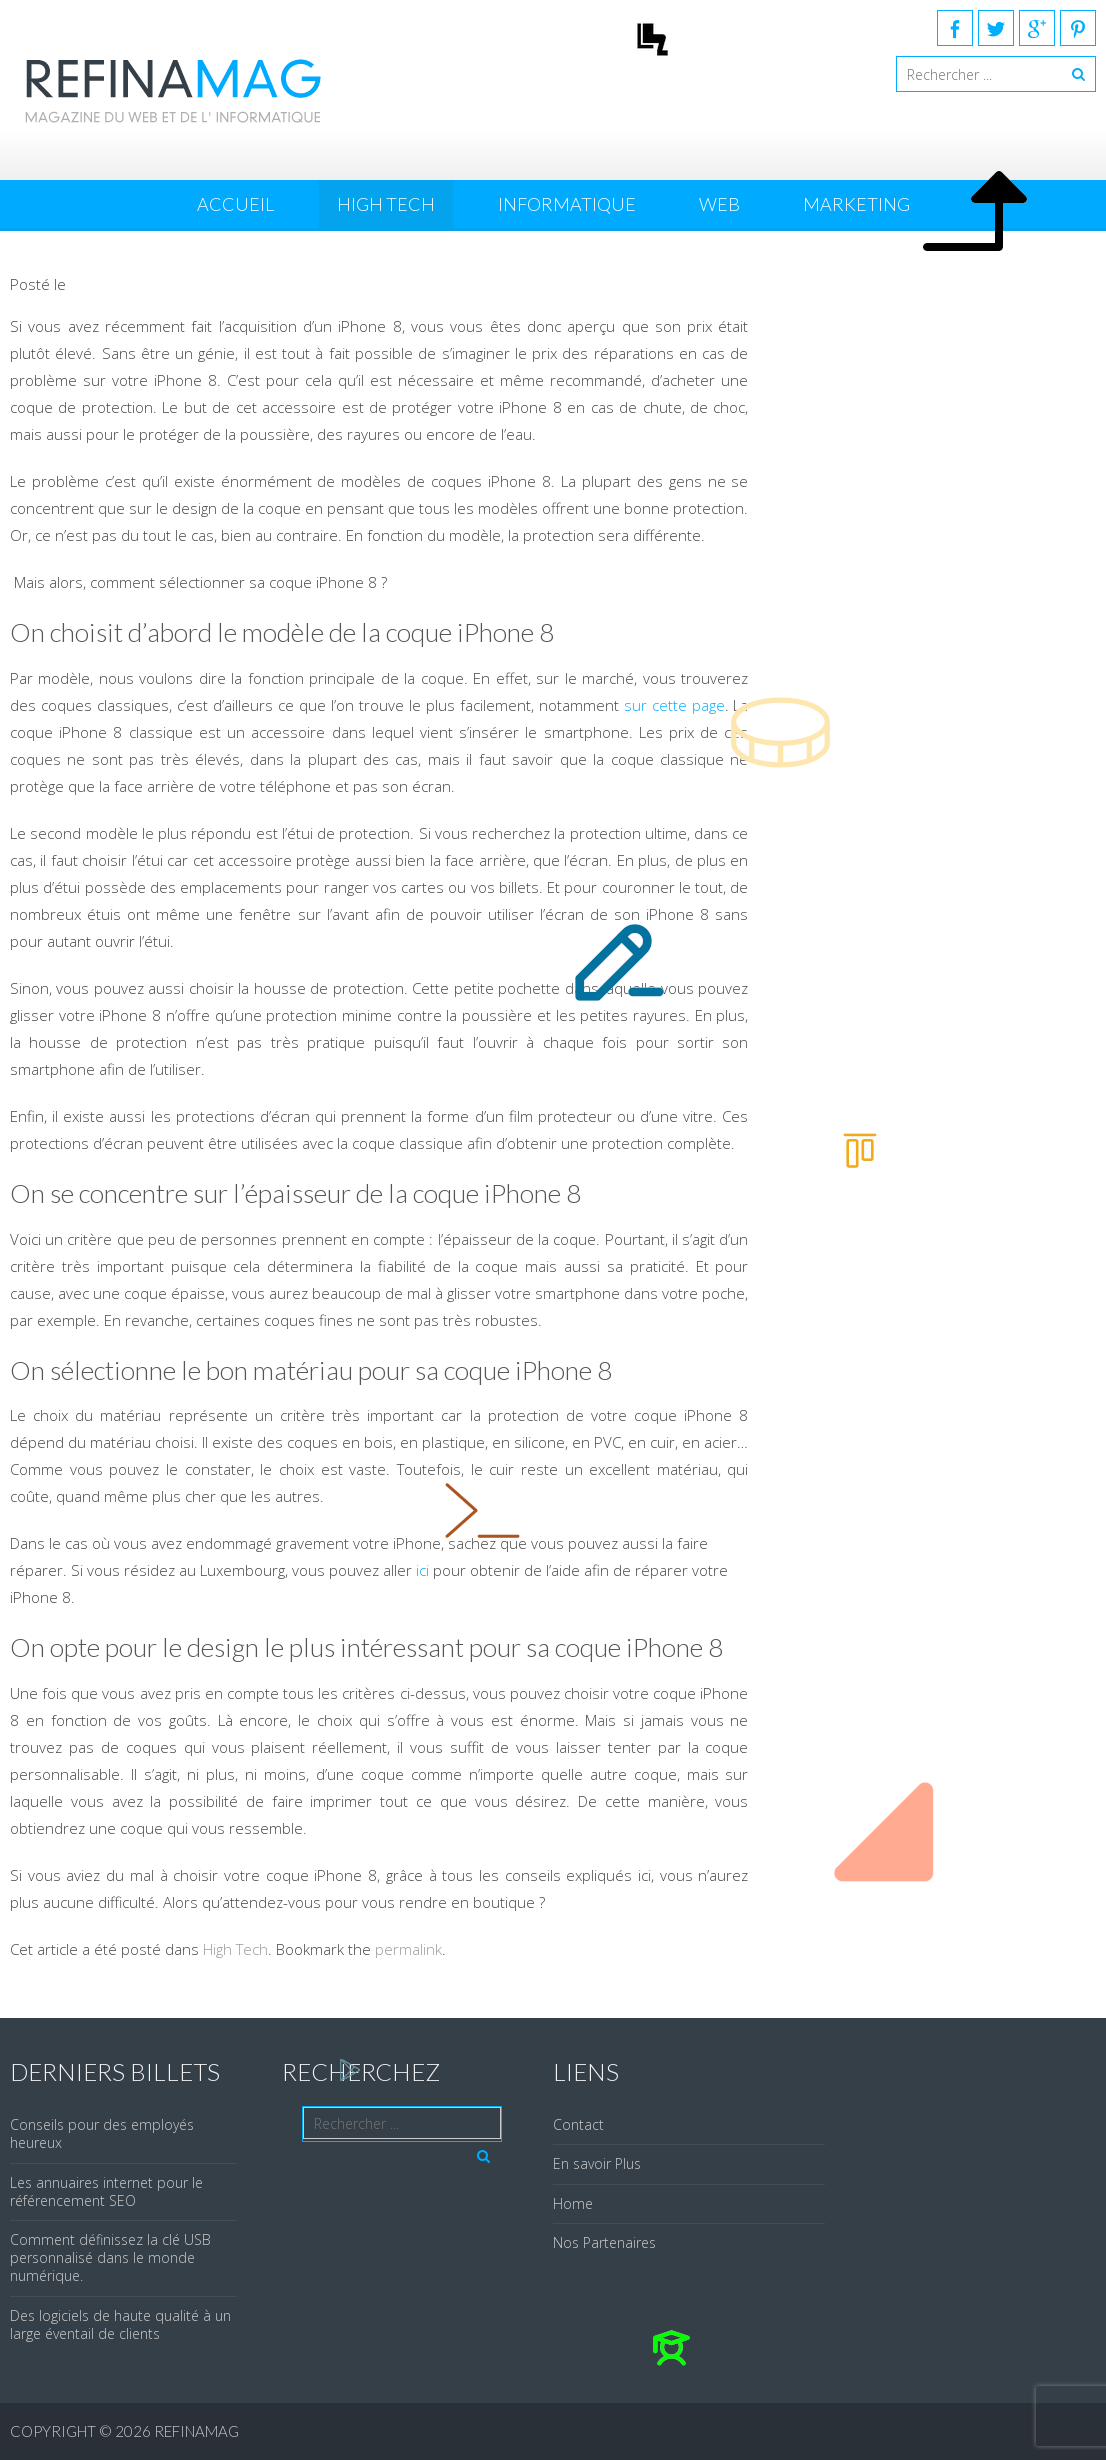 This screenshot has width=1106, height=2460. Describe the element at coordinates (482, 1510) in the screenshot. I see `open terminal or command line interface` at that location.